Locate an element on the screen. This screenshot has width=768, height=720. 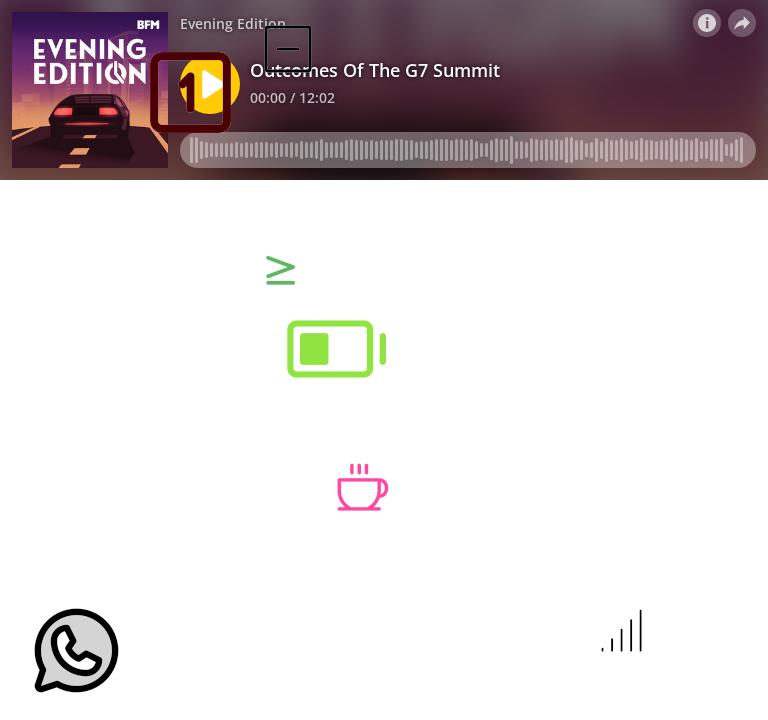
remove or collapse an item is located at coordinates (288, 49).